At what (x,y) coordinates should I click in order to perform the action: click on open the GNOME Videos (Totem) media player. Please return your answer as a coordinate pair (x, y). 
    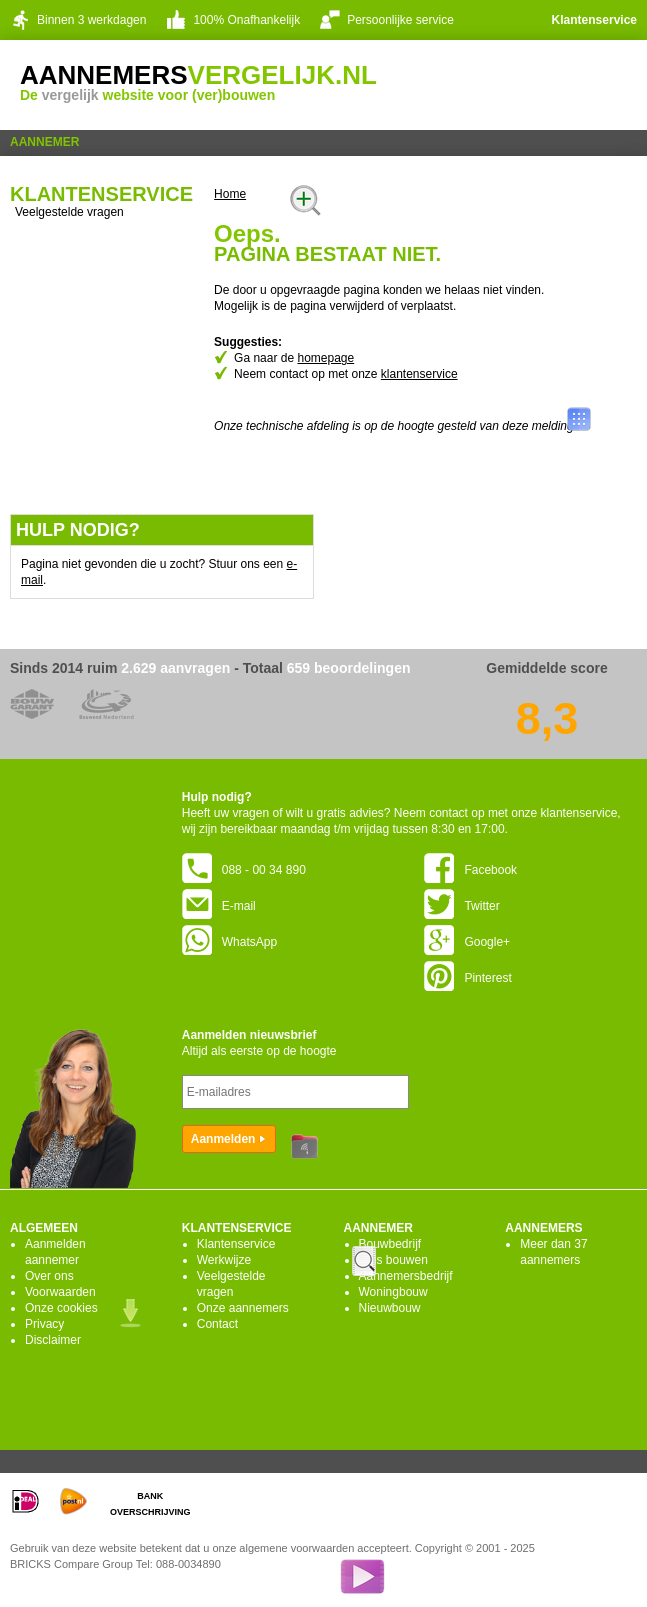
    Looking at the image, I should click on (362, 1576).